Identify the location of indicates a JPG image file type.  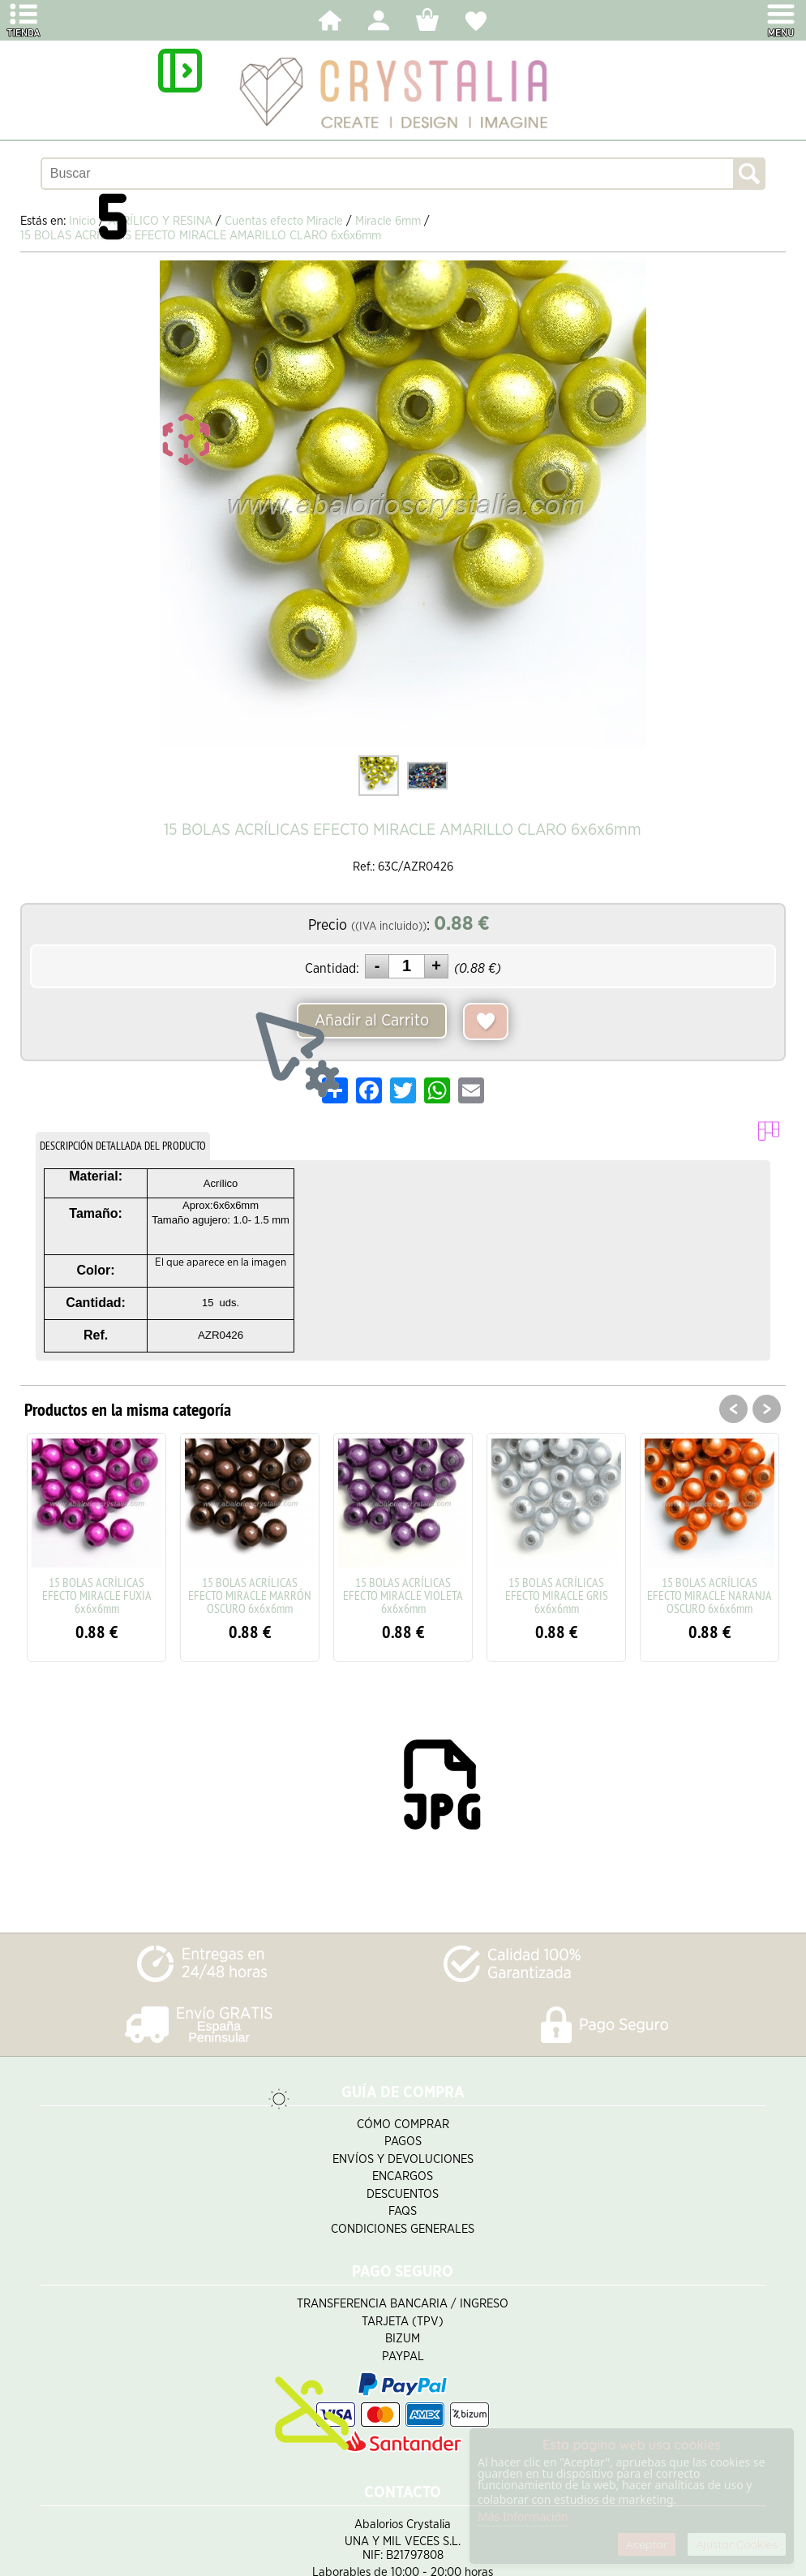
(439, 1784).